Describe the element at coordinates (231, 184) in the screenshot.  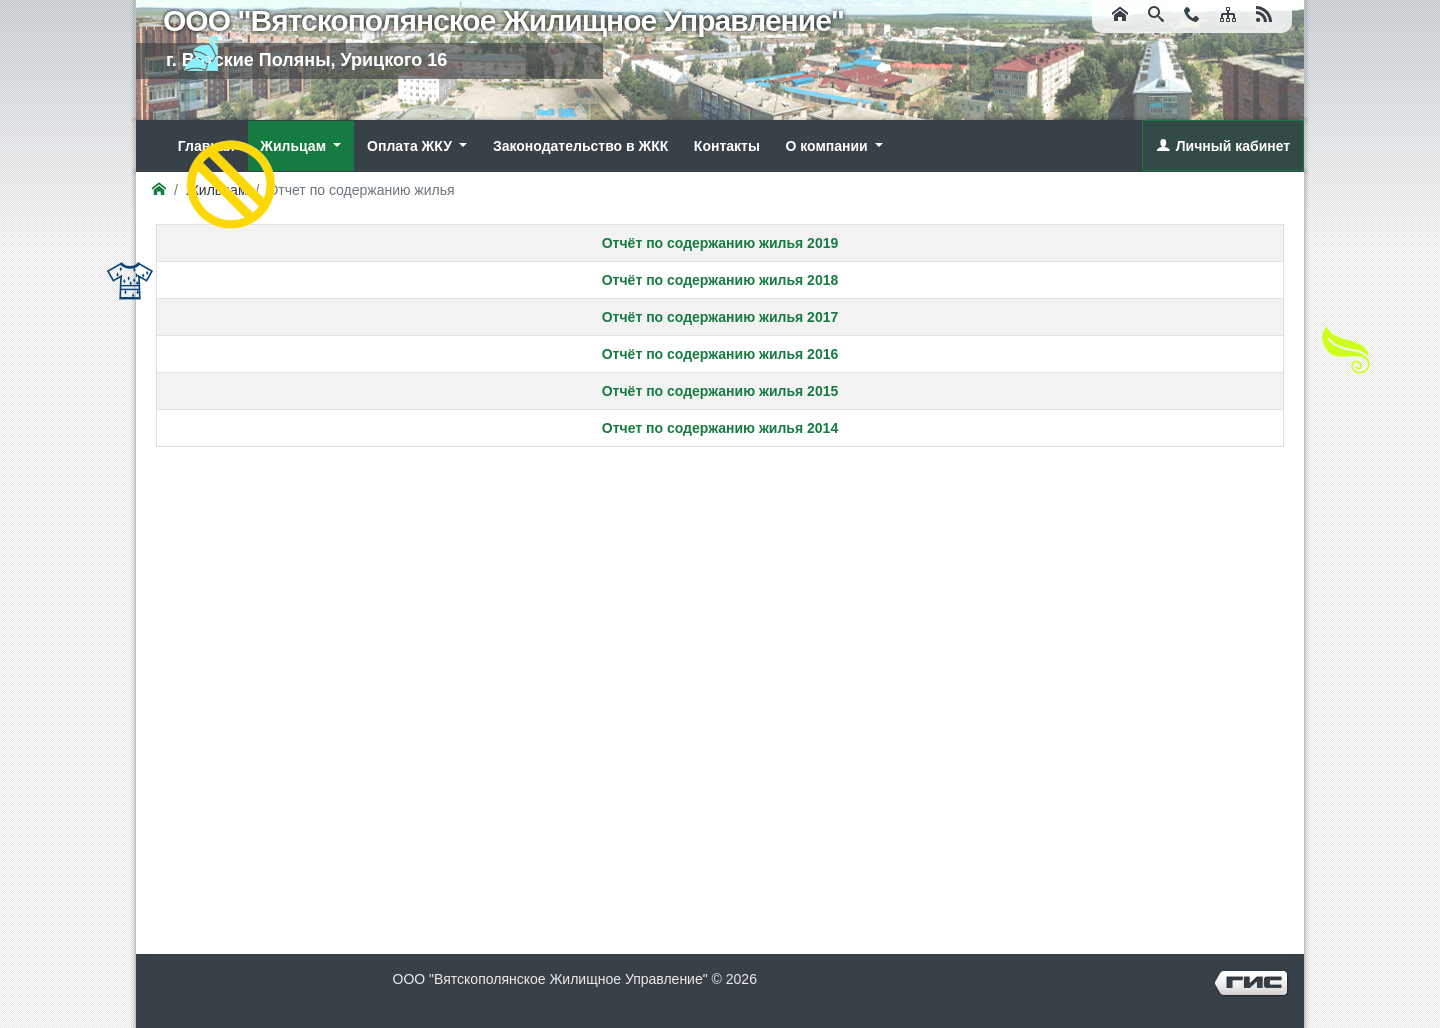
I see `indicates a blocked or prohibited action` at that location.